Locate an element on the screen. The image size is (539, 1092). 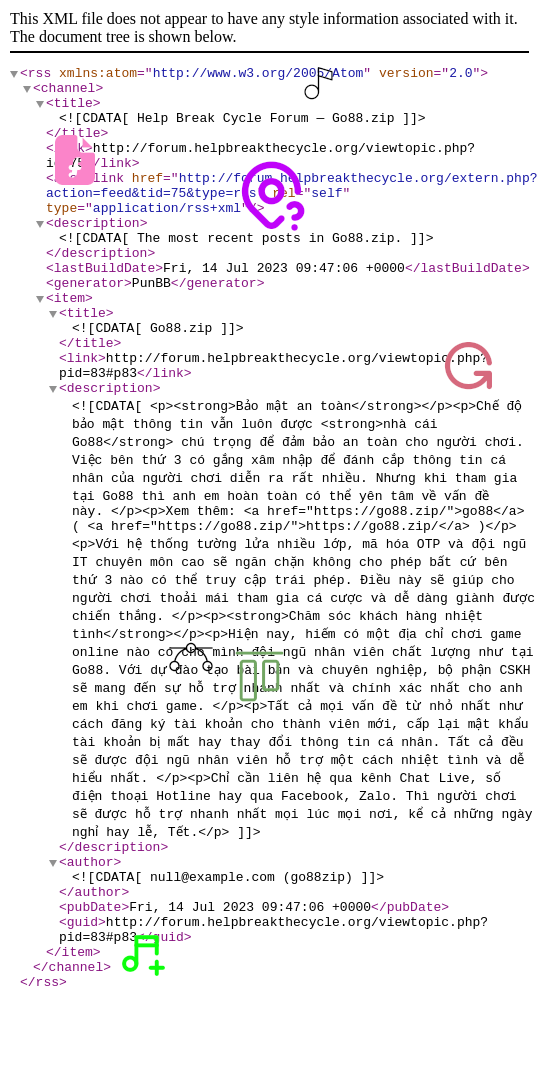
access music or audio player is located at coordinates (318, 82).